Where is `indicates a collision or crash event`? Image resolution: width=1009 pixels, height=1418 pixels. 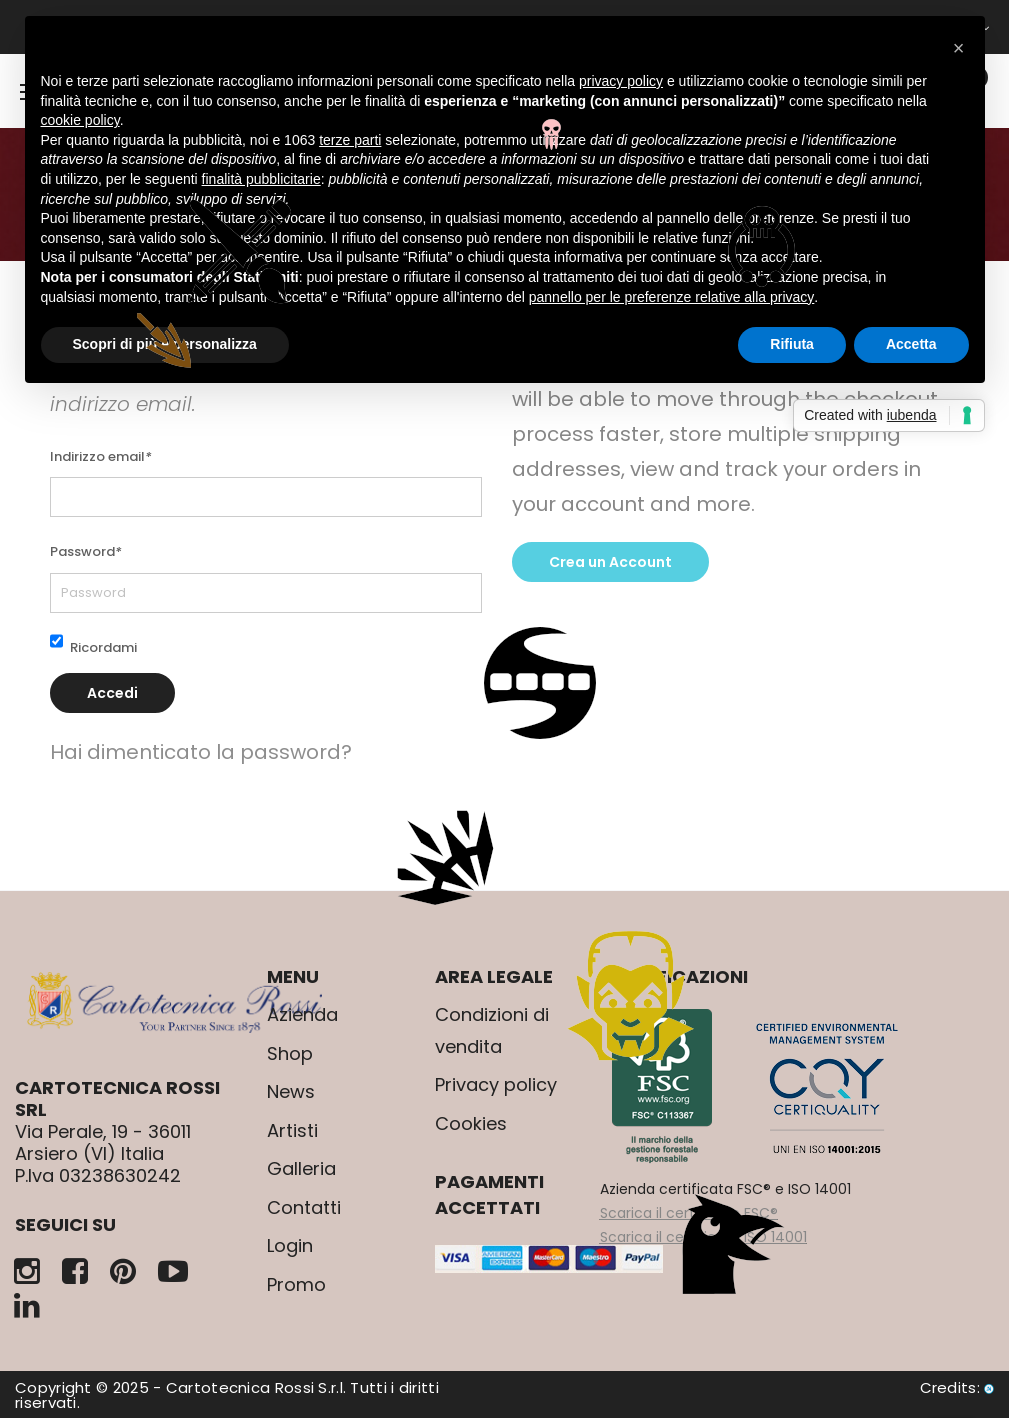
indicates a collision or crash event is located at coordinates (446, 859).